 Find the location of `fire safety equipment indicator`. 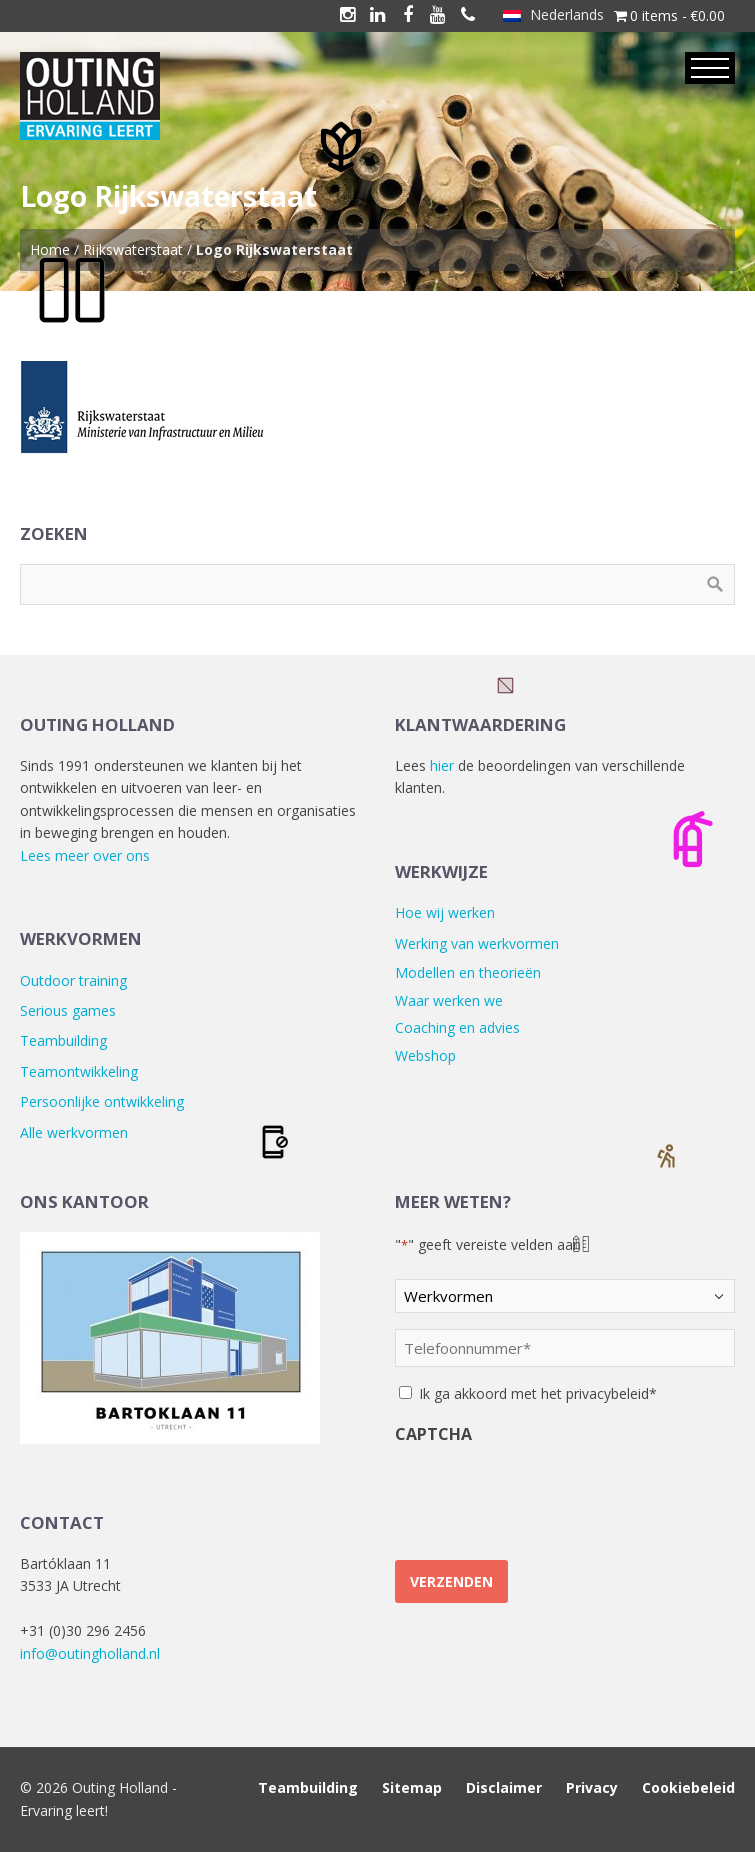

fire safety equipment indicator is located at coordinates (690, 839).